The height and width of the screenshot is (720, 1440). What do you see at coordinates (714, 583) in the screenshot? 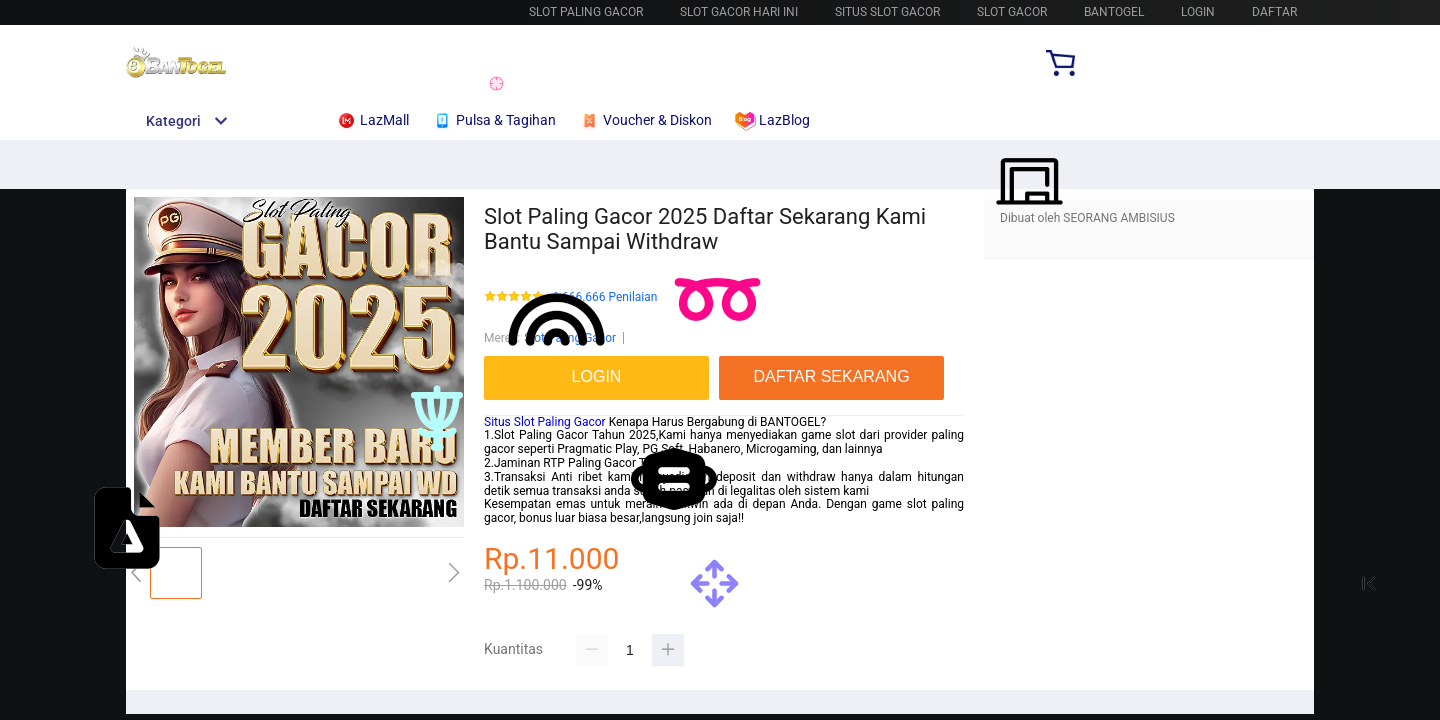
I see `move or reposition an element` at bounding box center [714, 583].